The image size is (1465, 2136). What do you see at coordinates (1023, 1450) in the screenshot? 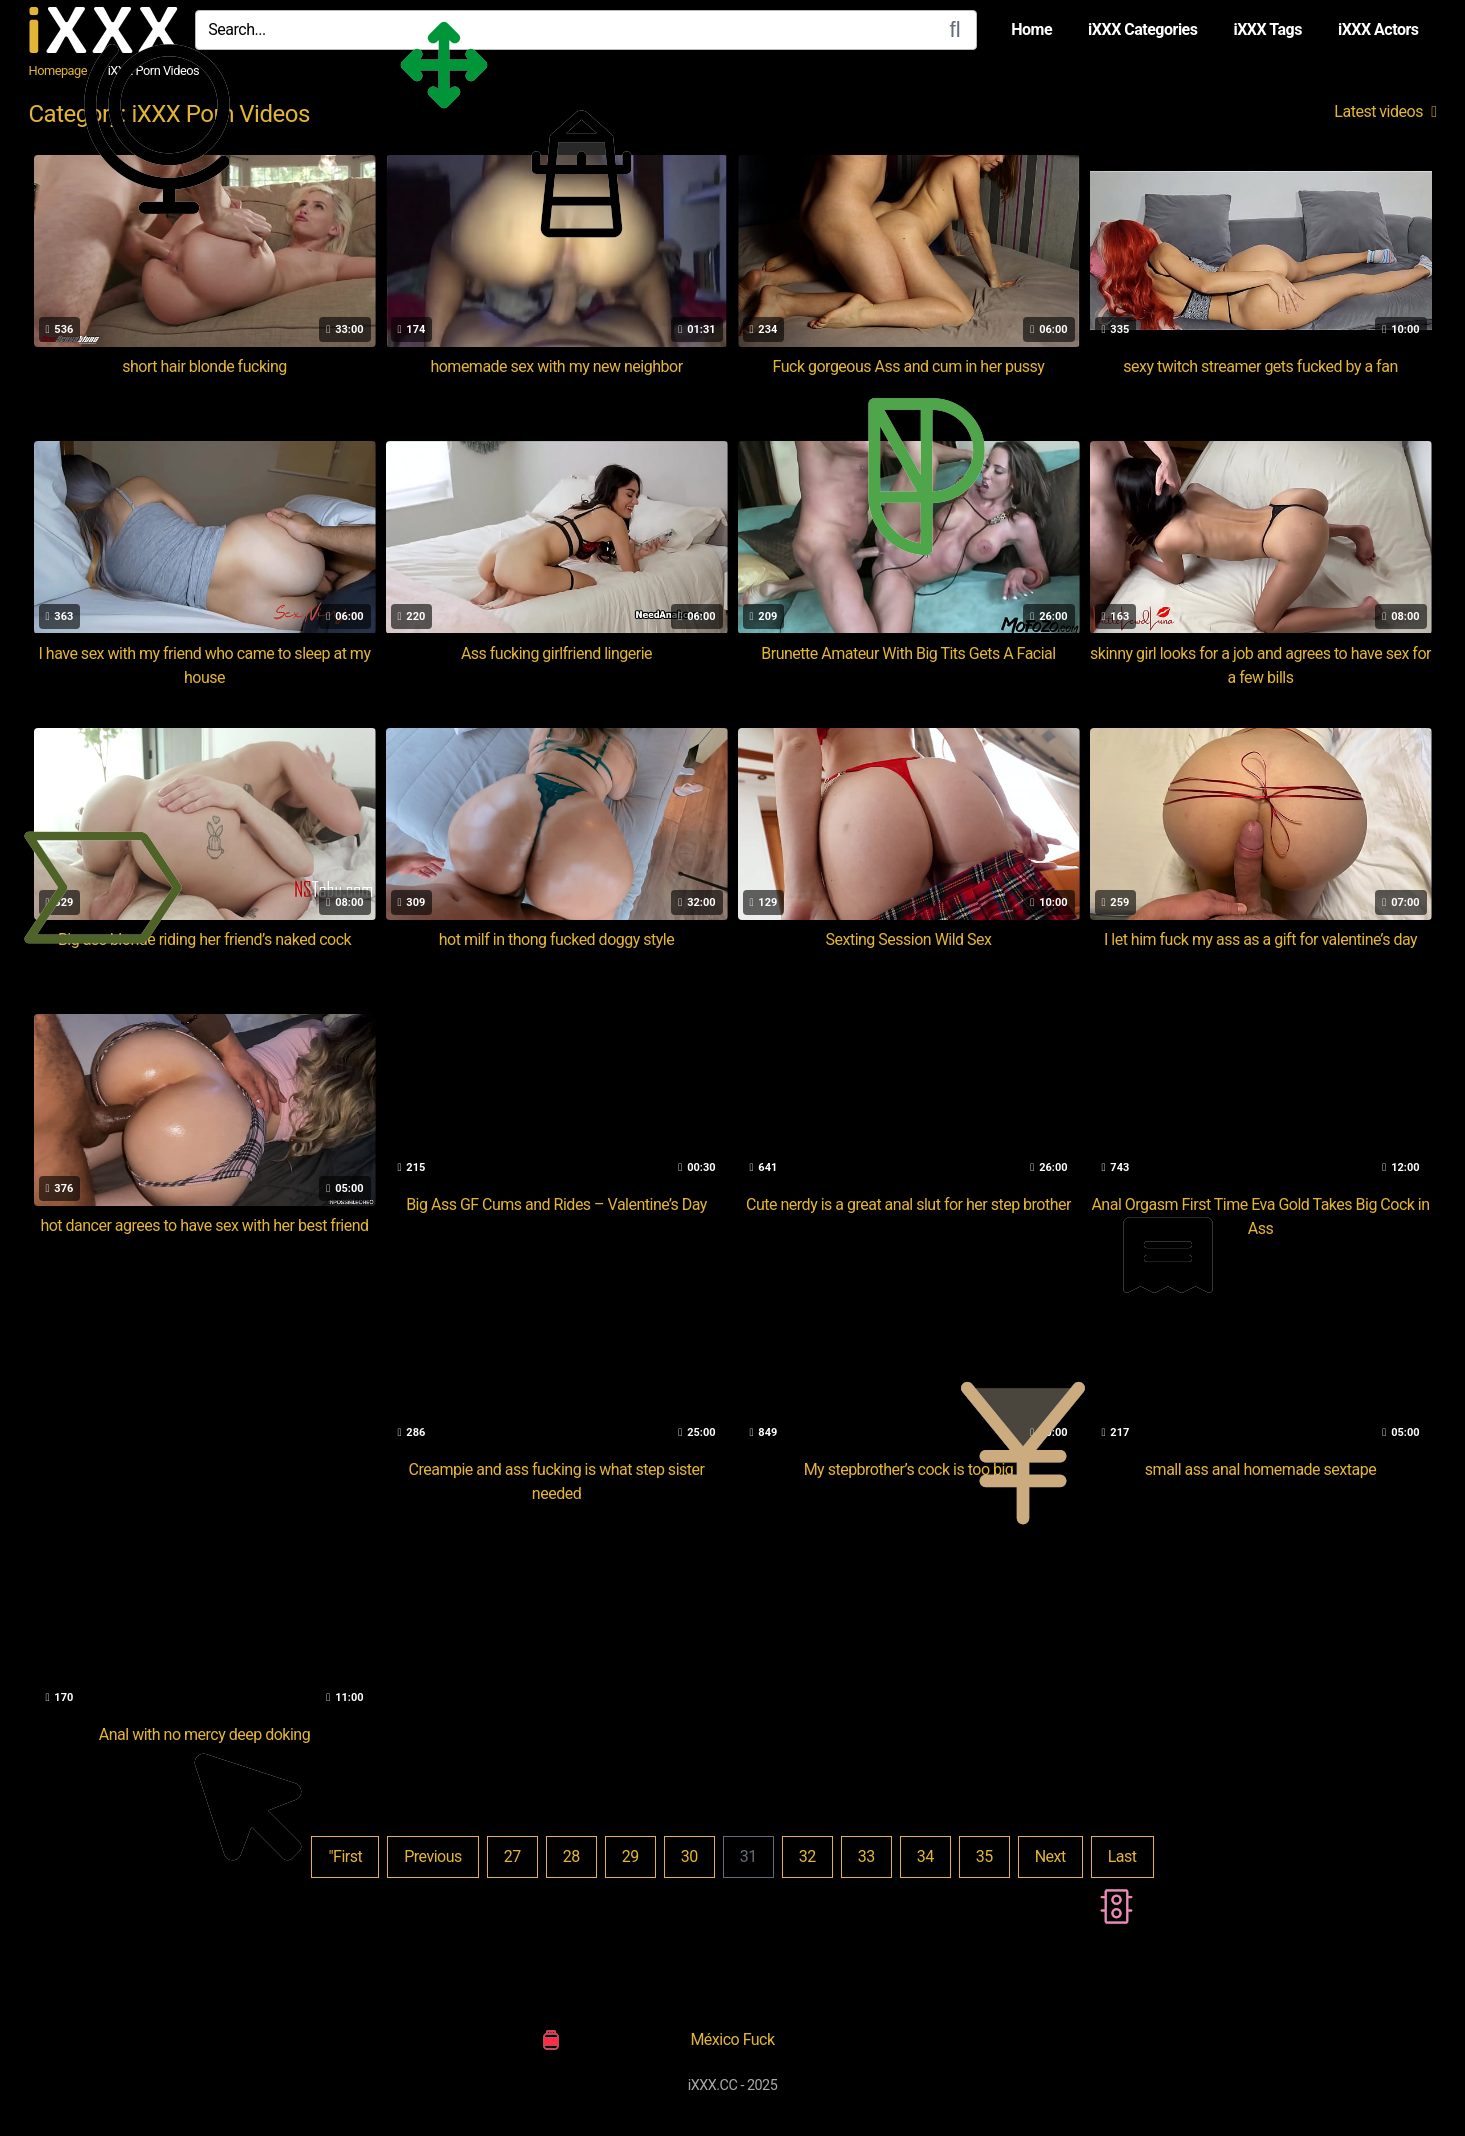
I see `view prices in japanese yen` at bounding box center [1023, 1450].